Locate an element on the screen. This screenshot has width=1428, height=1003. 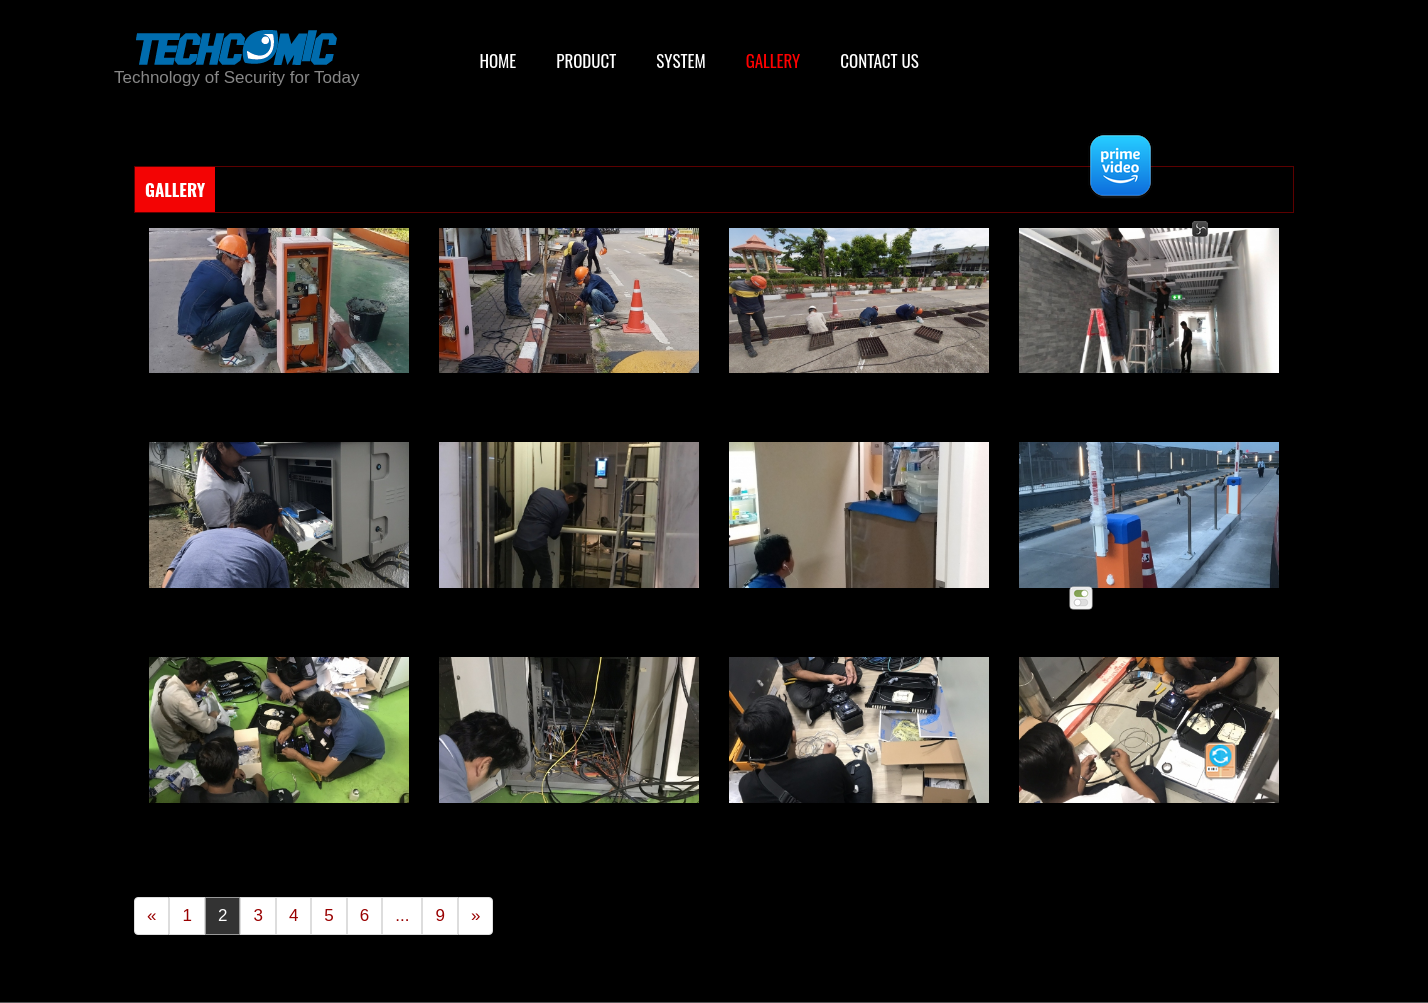
open OBS Studio for screen recording and streaming is located at coordinates (1200, 229).